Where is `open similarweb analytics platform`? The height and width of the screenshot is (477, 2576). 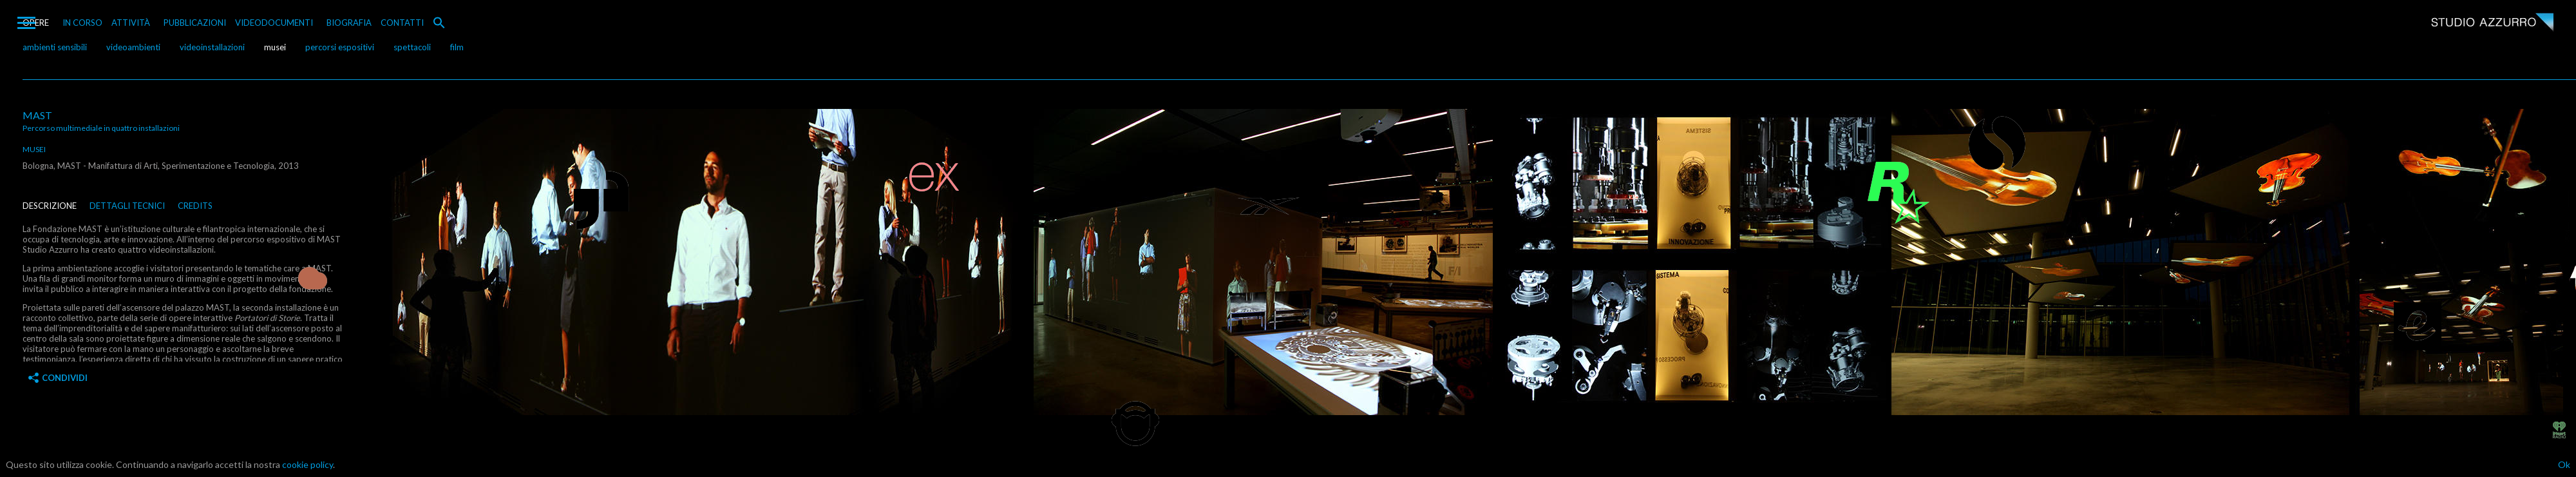 open similarweb analytics platform is located at coordinates (1997, 143).